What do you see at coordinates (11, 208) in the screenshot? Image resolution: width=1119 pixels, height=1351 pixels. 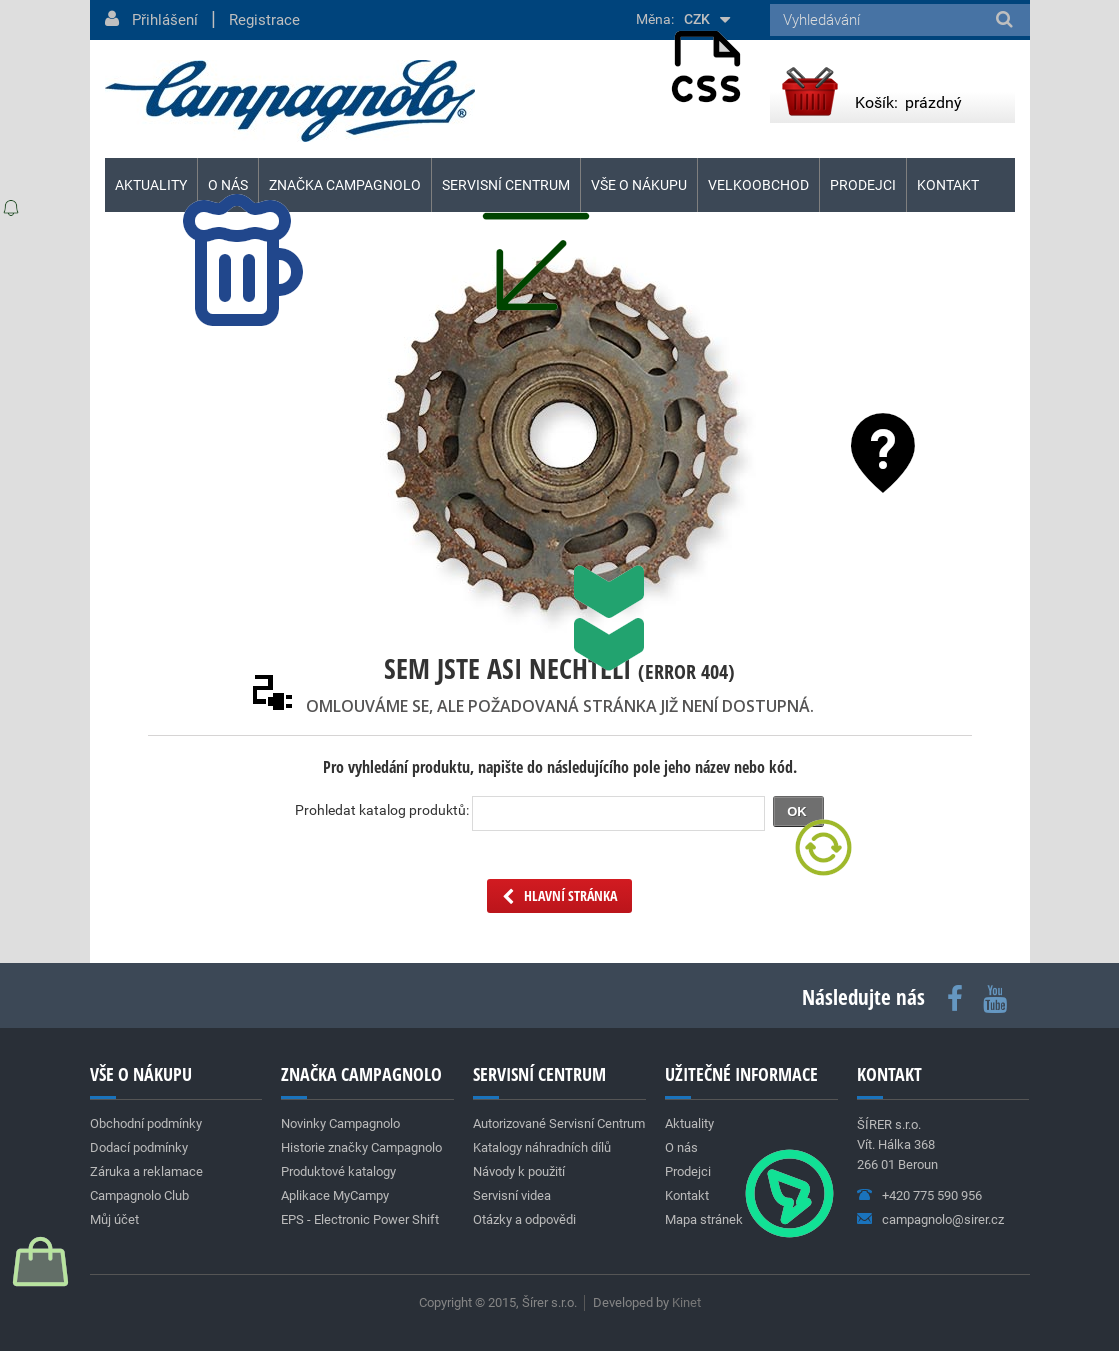 I see `view notifications` at bounding box center [11, 208].